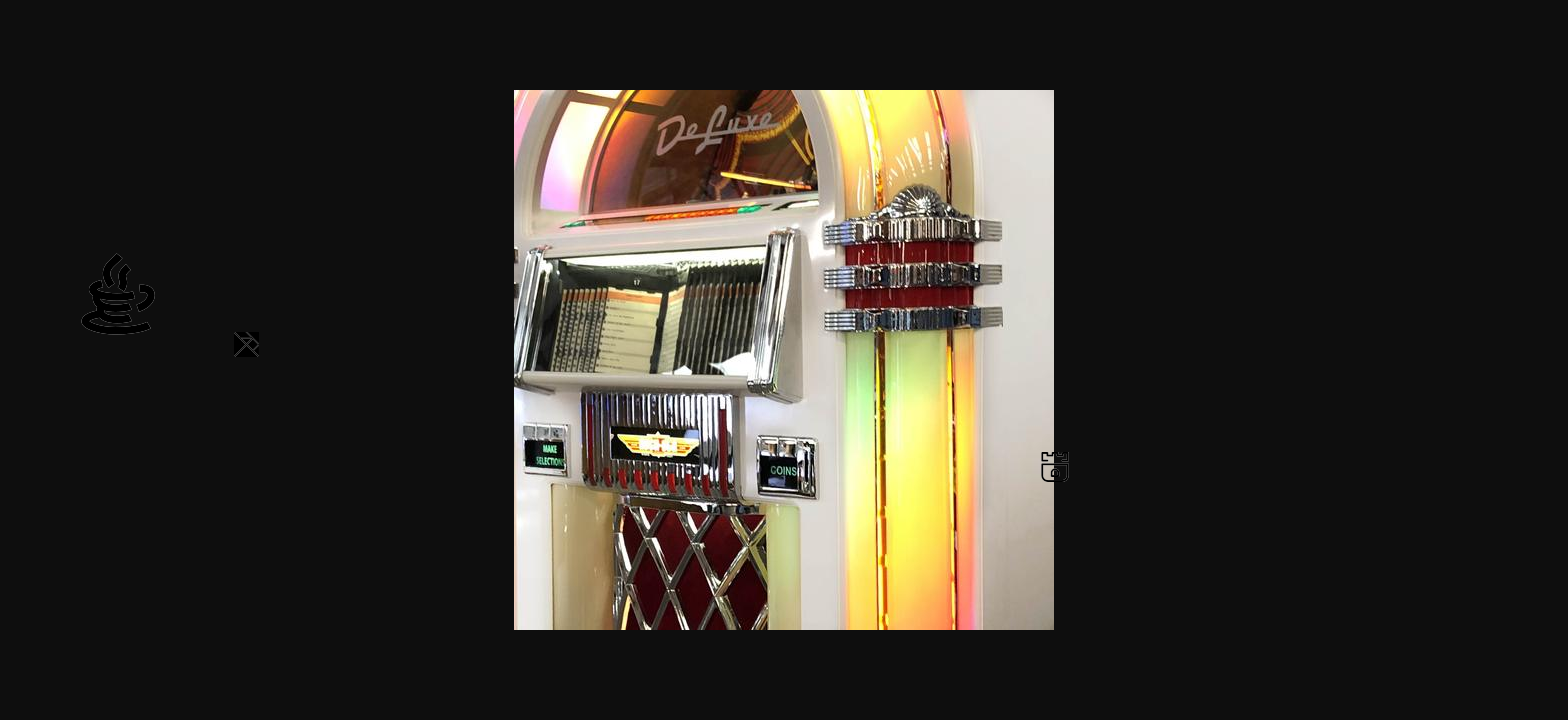  Describe the element at coordinates (246, 344) in the screenshot. I see `elm programming language logo` at that location.